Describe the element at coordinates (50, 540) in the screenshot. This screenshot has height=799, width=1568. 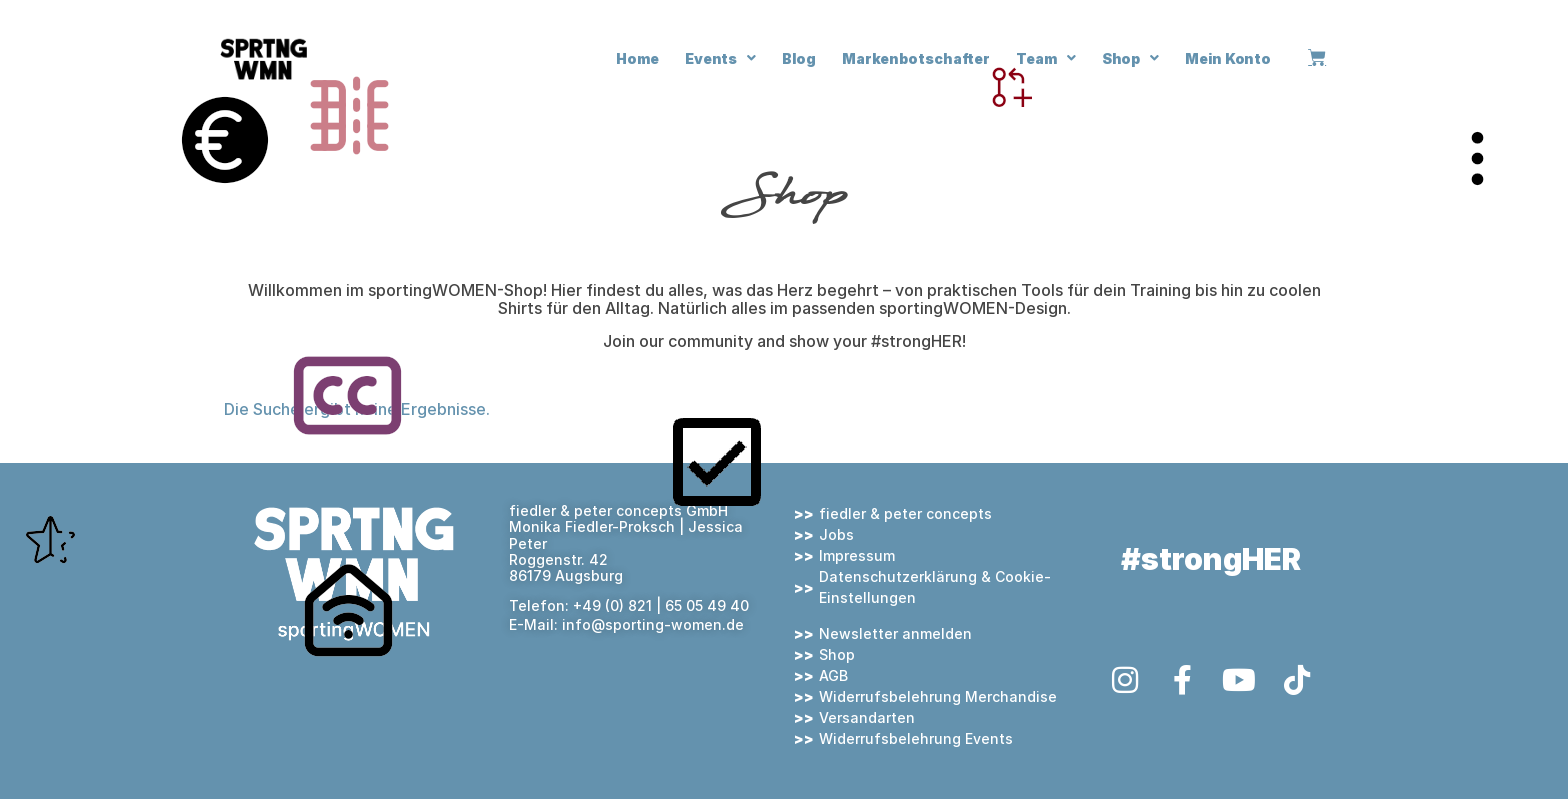
I see `partial rating indicator` at that location.